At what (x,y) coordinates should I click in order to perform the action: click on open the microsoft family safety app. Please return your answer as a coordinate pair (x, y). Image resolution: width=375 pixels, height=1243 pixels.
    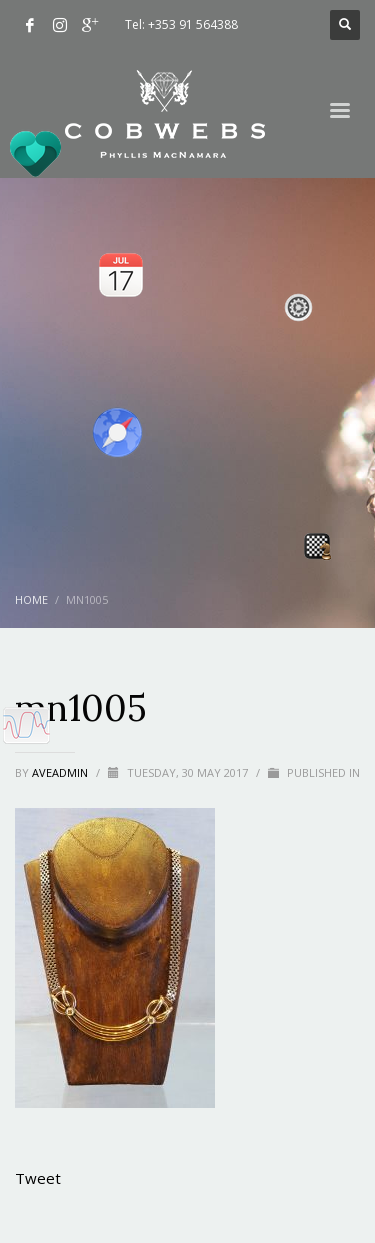
    Looking at the image, I should click on (35, 153).